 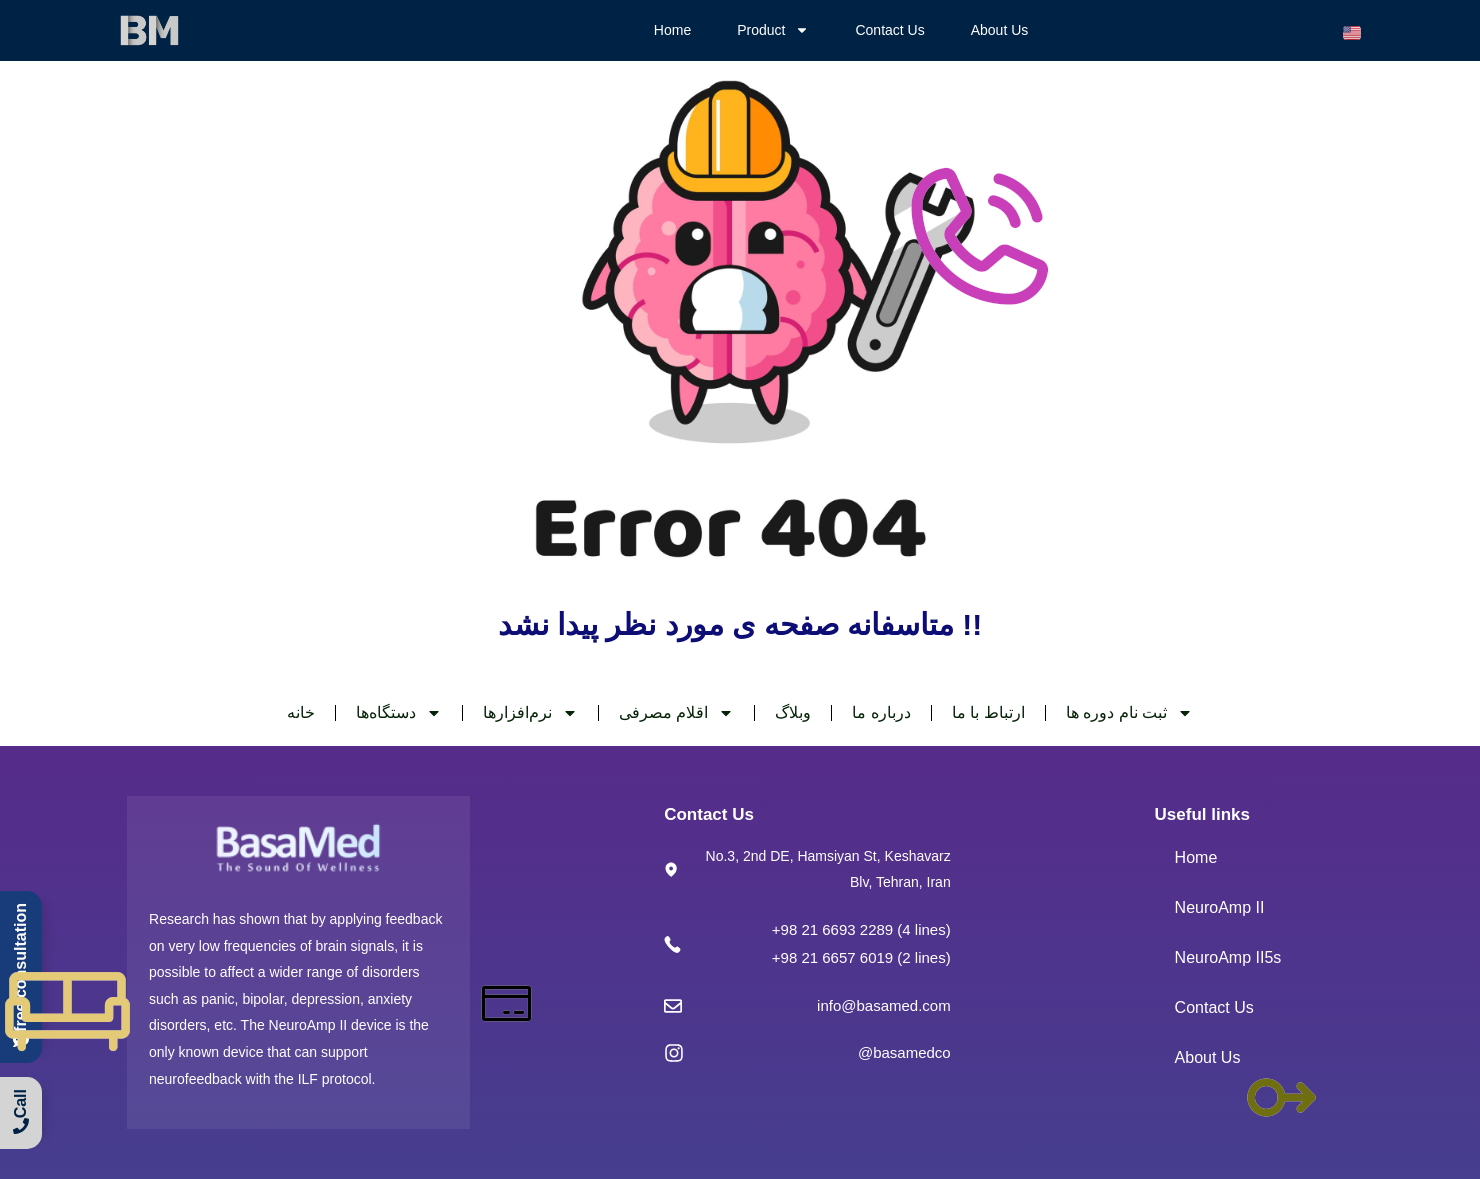 I want to click on browse furniture or home decor, so click(x=67, y=1009).